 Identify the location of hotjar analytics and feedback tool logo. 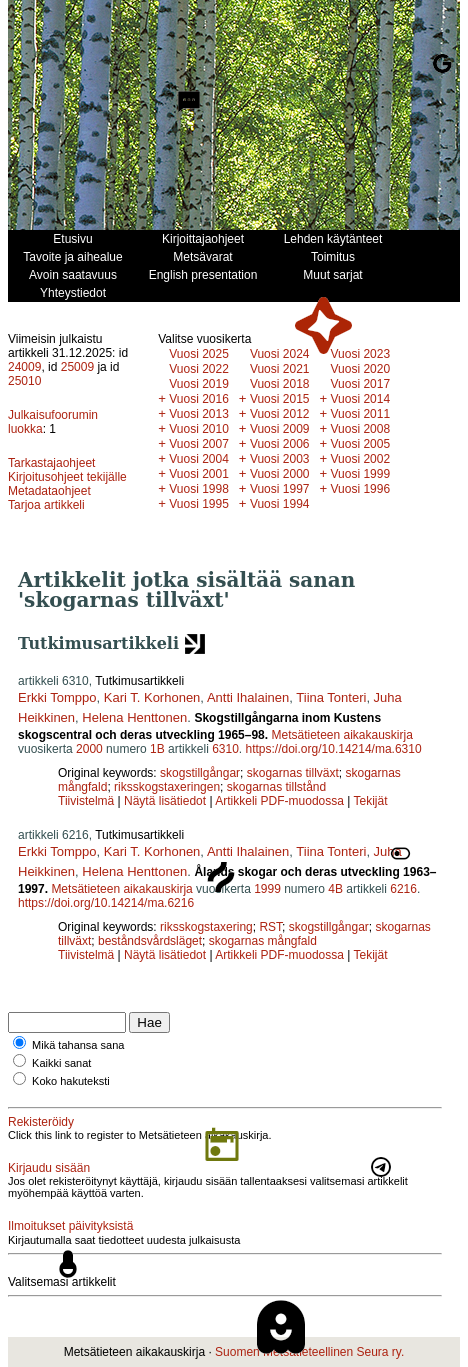
(221, 877).